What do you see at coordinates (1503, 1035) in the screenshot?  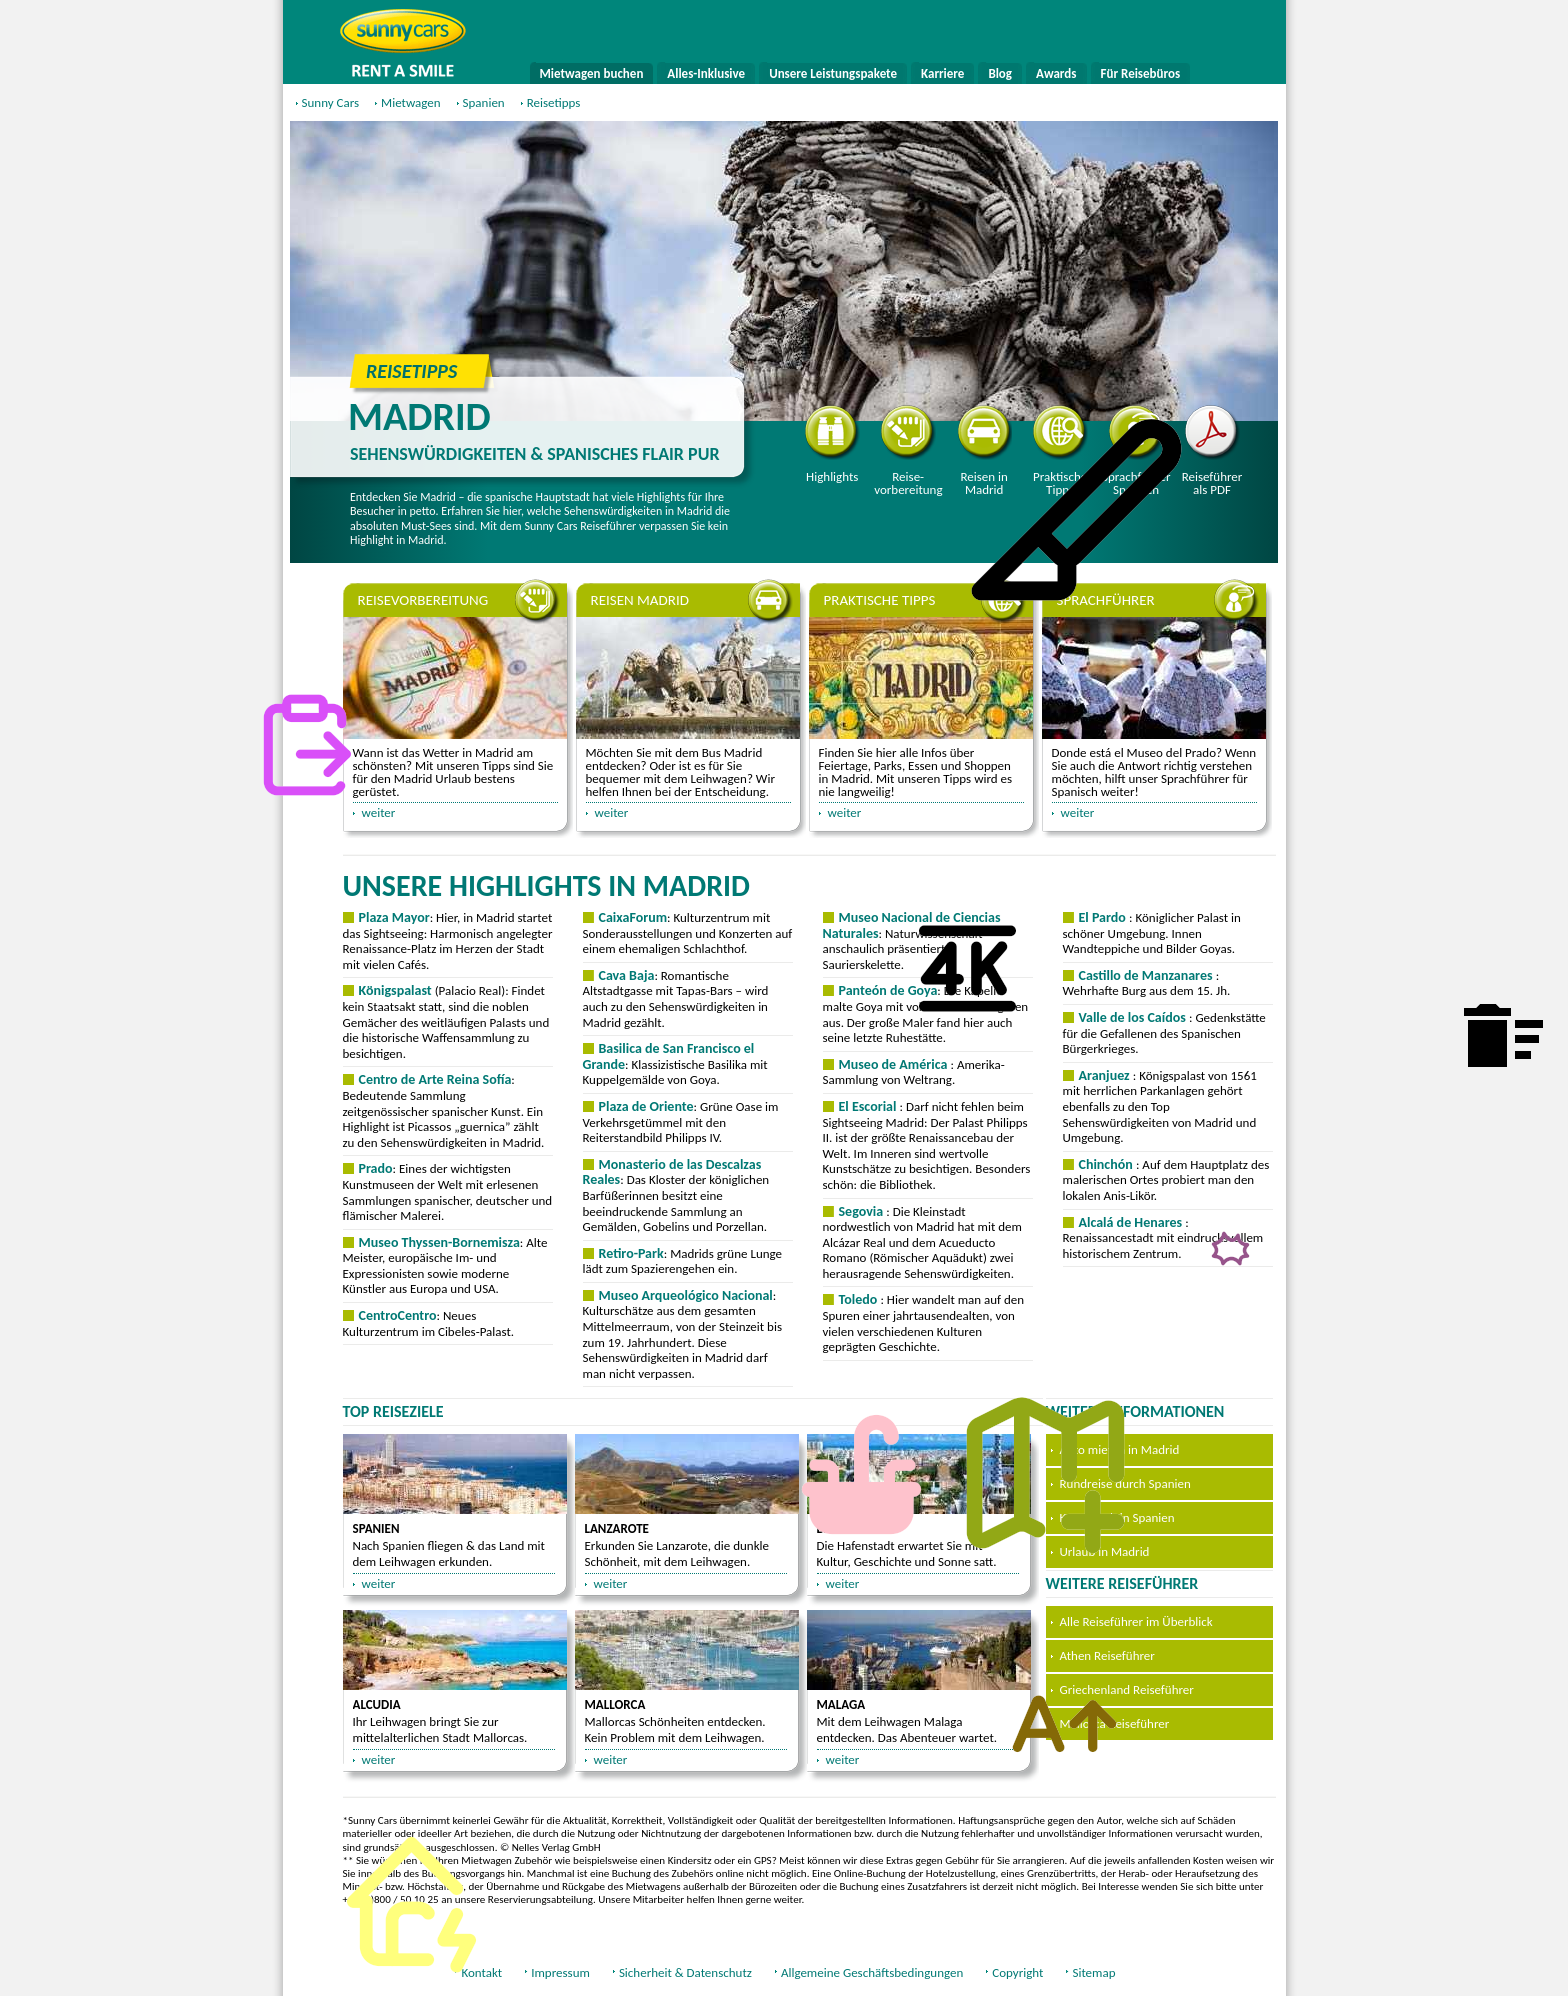 I see `delete all selected items` at bounding box center [1503, 1035].